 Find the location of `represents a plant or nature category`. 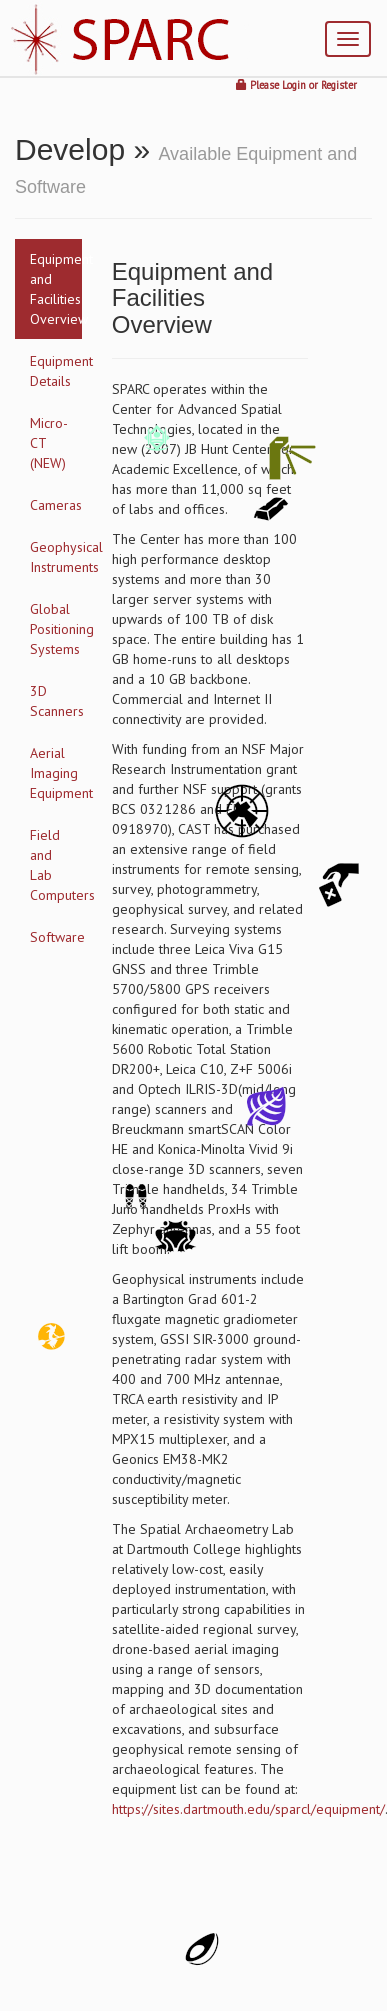

represents a plant or nature category is located at coordinates (266, 1106).